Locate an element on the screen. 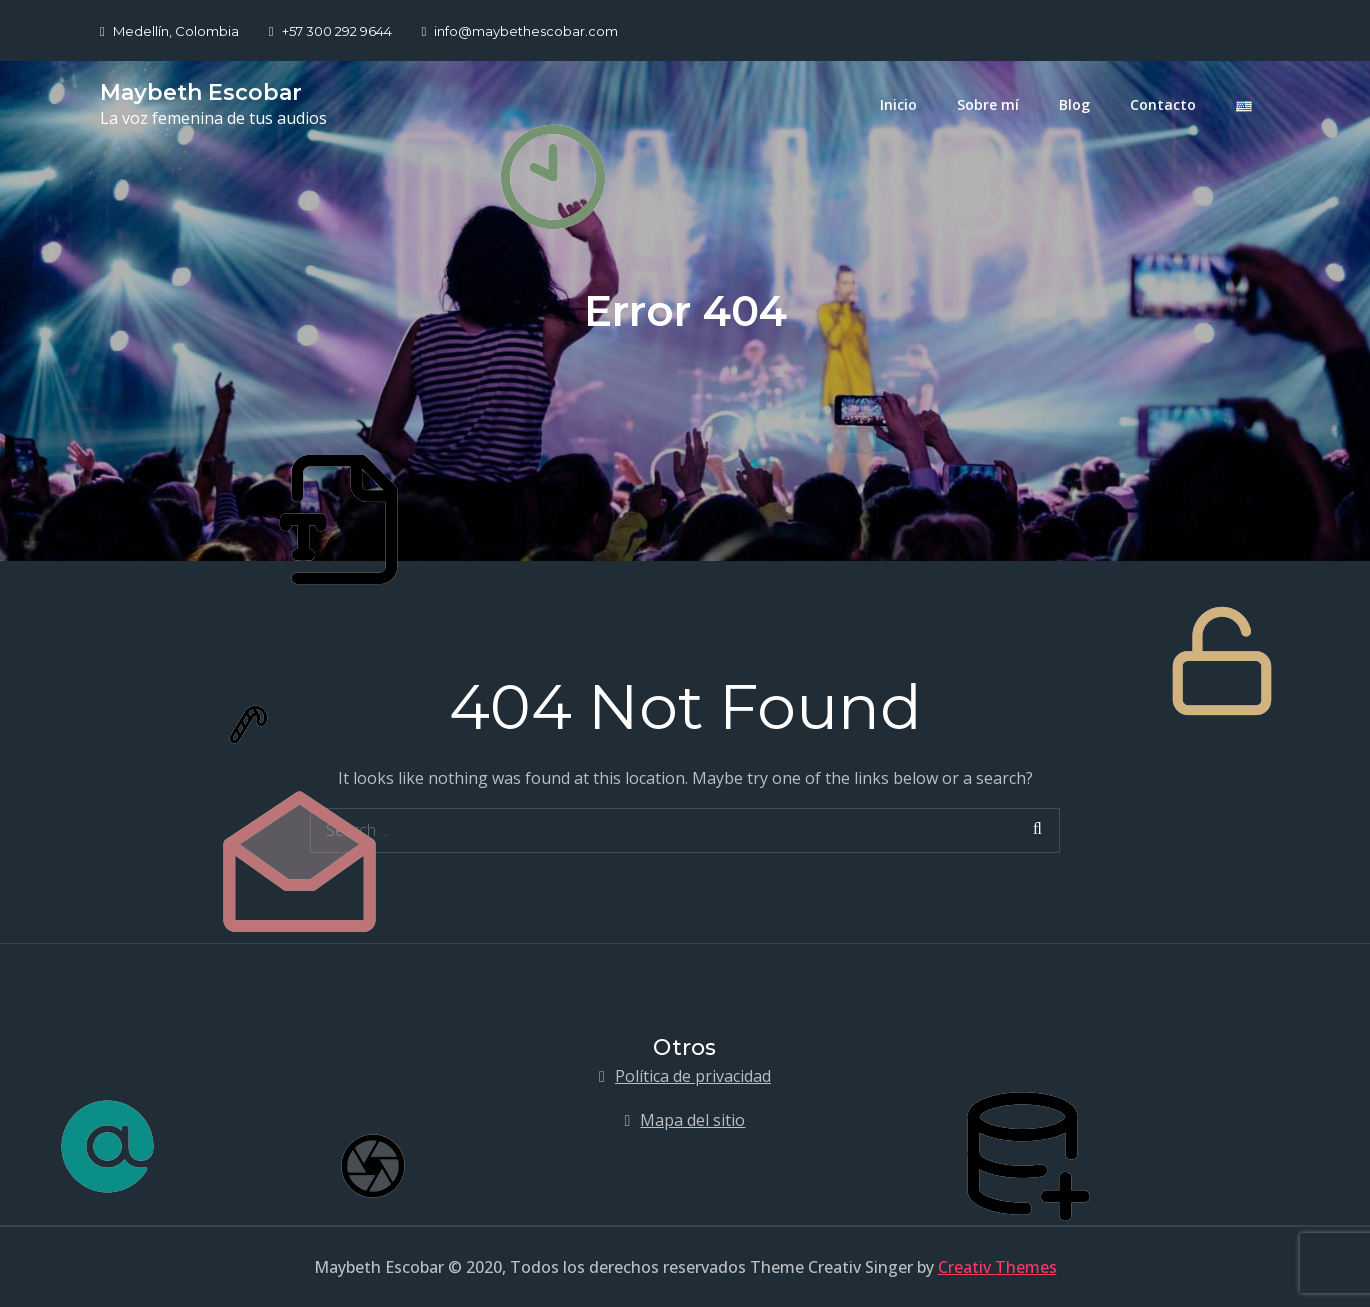  indicates holiday or seasonal content is located at coordinates (248, 724).